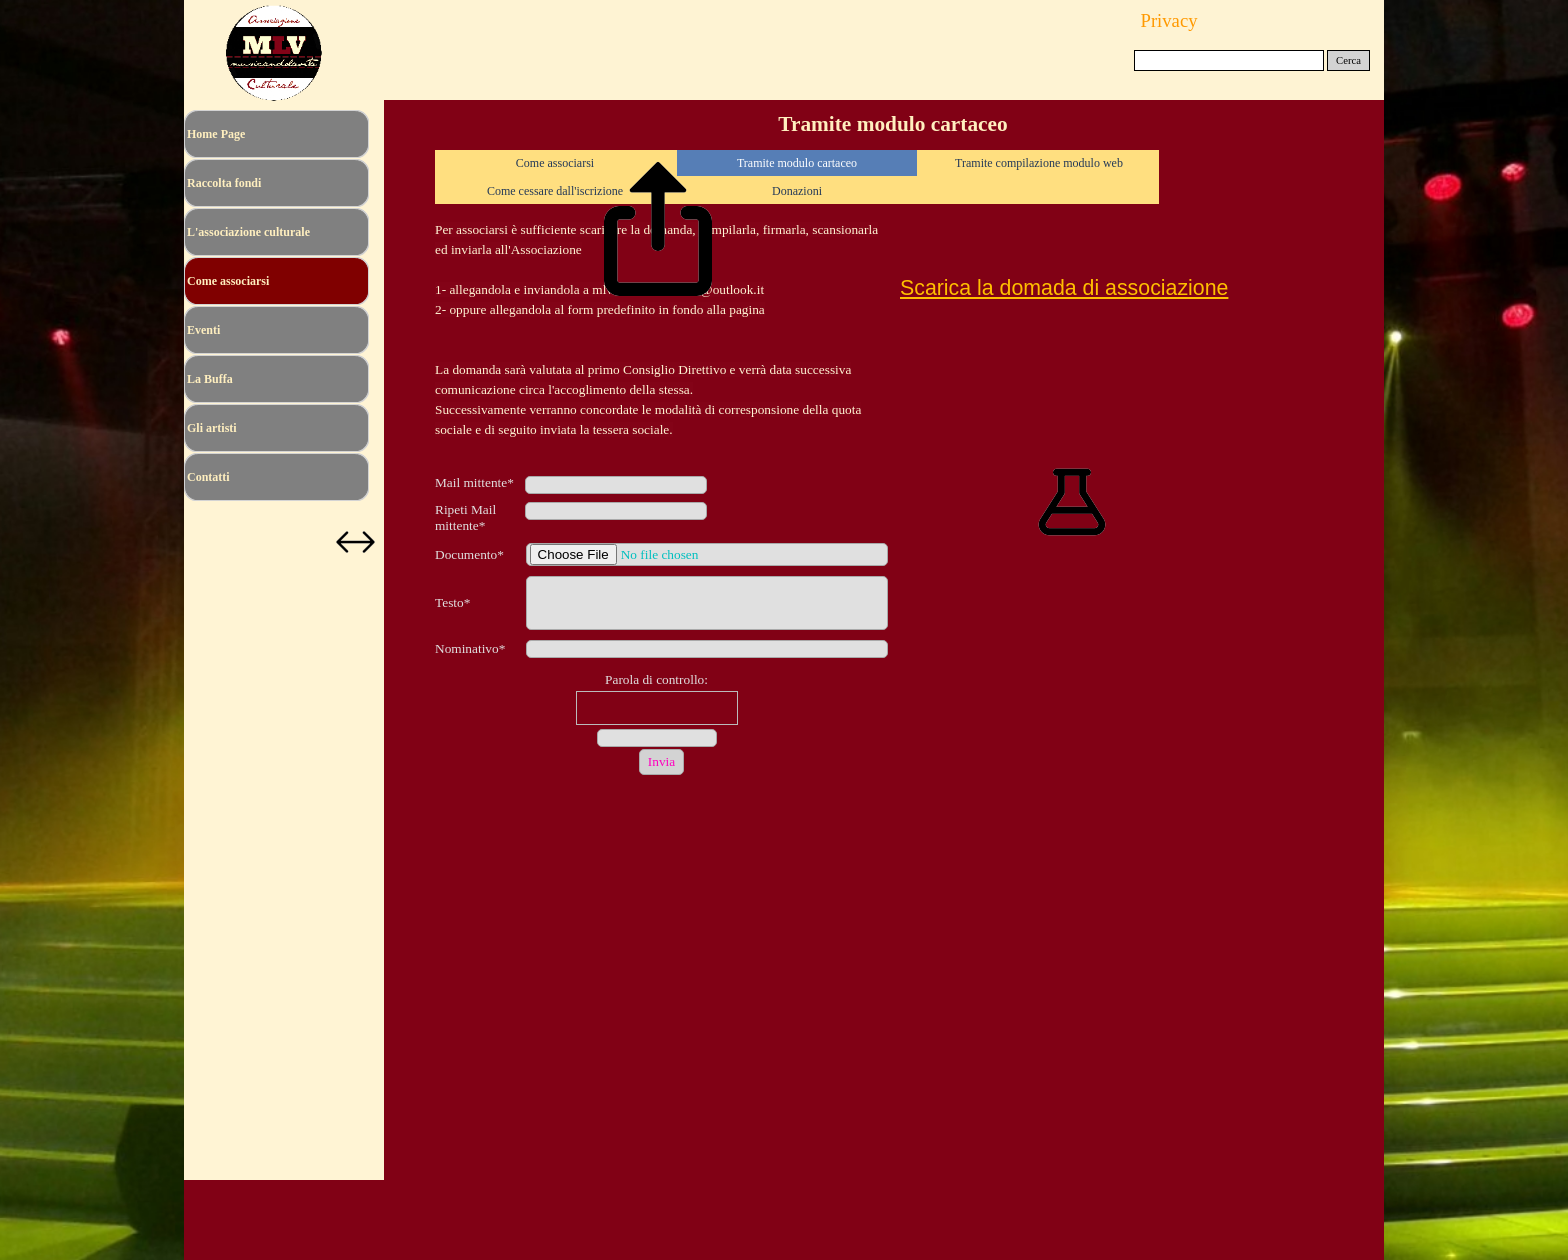  What do you see at coordinates (1072, 502) in the screenshot?
I see `access experimental or beta features` at bounding box center [1072, 502].